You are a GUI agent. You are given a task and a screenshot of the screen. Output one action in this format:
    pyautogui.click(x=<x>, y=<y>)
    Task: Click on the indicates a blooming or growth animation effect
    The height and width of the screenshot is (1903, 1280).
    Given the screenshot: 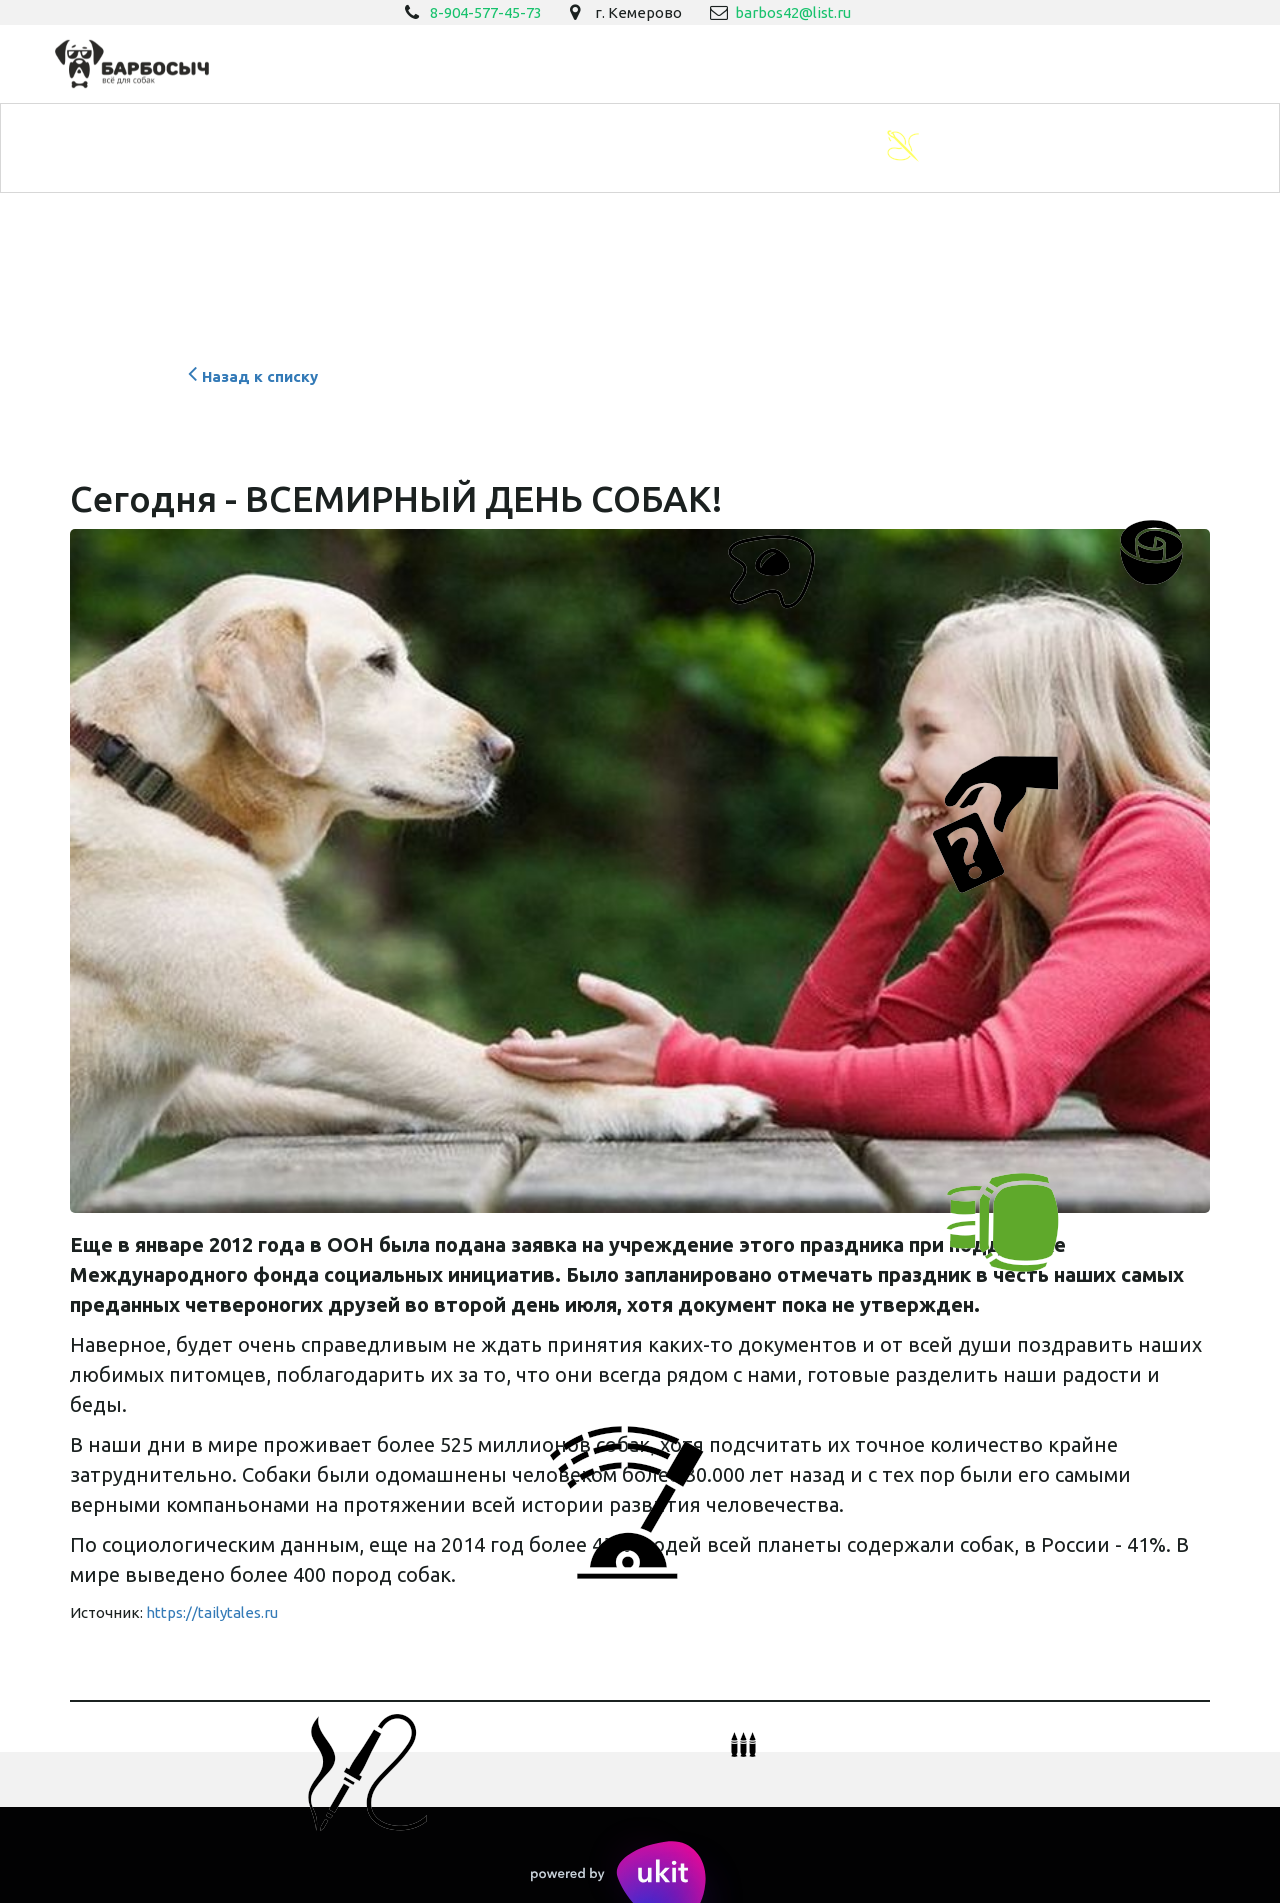 What is the action you would take?
    pyautogui.click(x=1151, y=552)
    